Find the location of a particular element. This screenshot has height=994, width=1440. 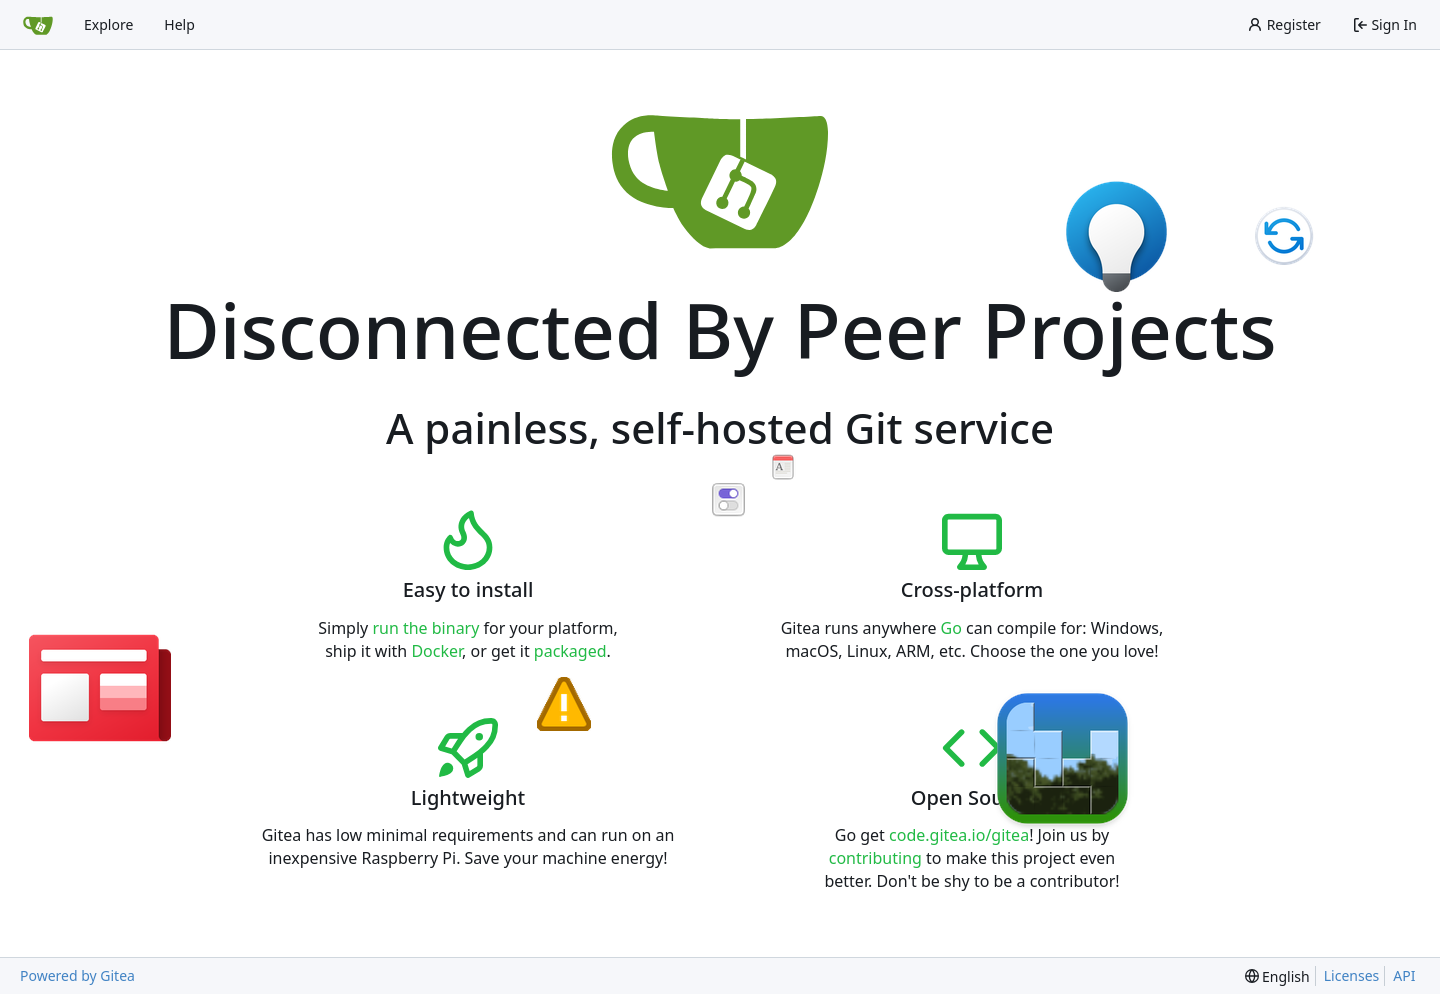

open ebook reader application is located at coordinates (783, 467).